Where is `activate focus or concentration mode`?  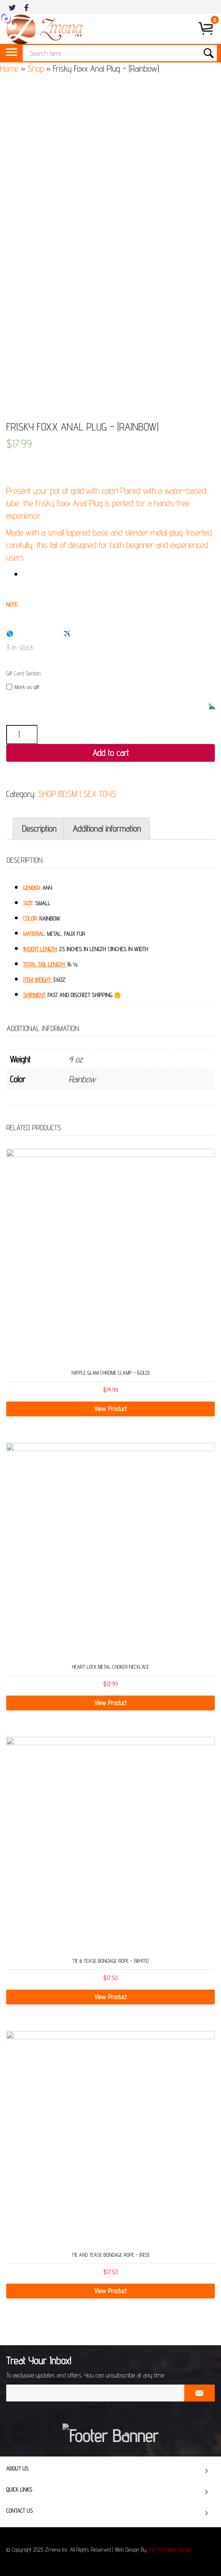 activate focus or concentration mode is located at coordinates (6, 19).